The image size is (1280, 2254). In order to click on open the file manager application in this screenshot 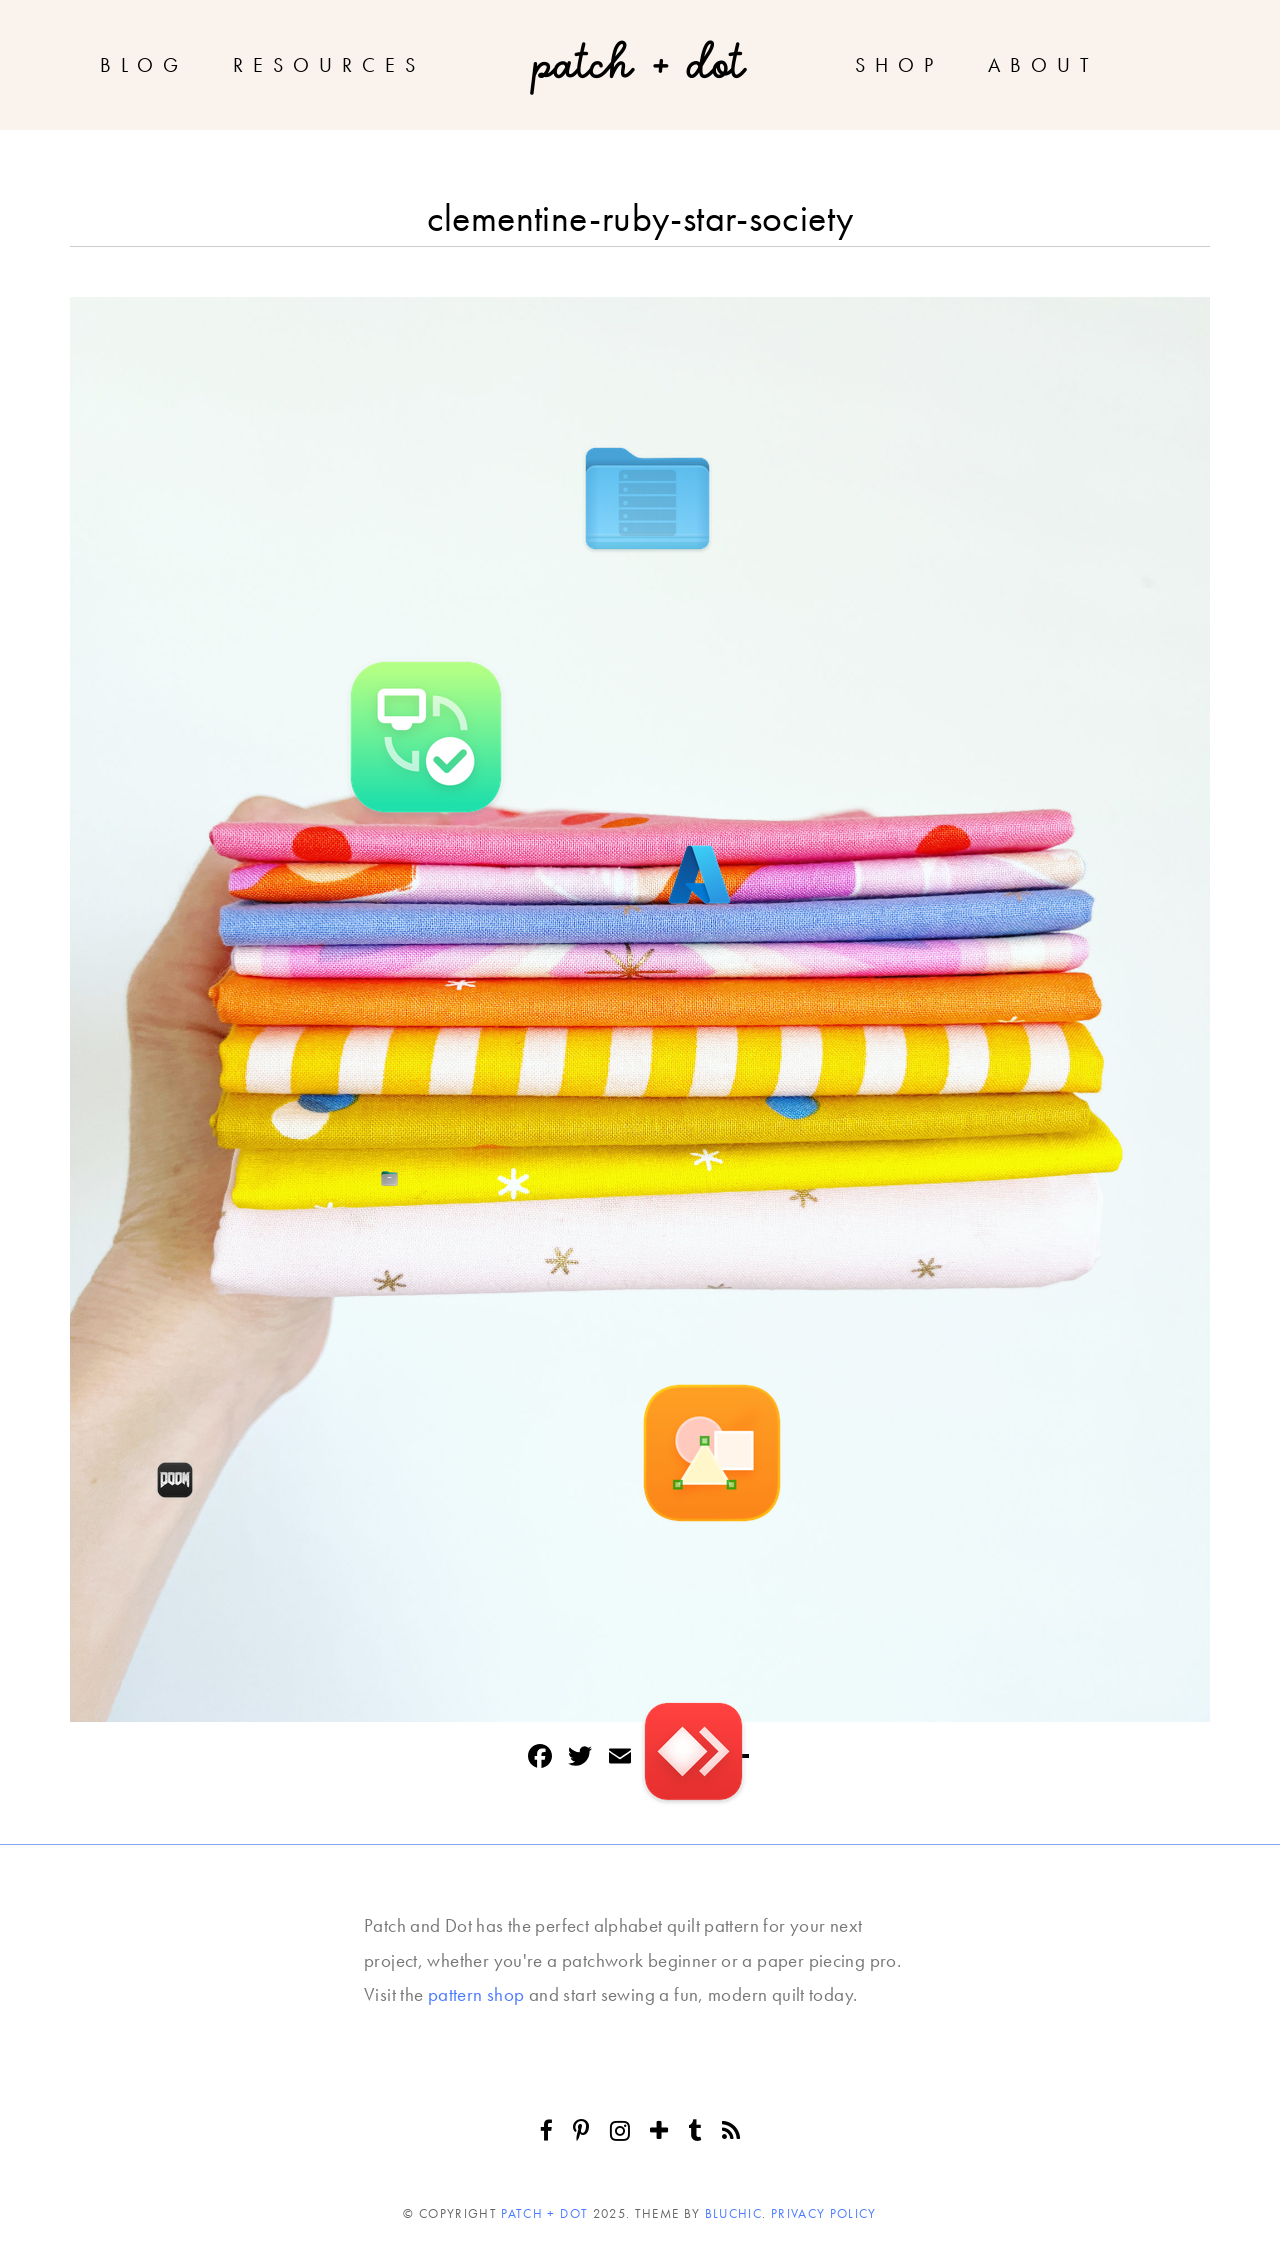, I will do `click(389, 1178)`.